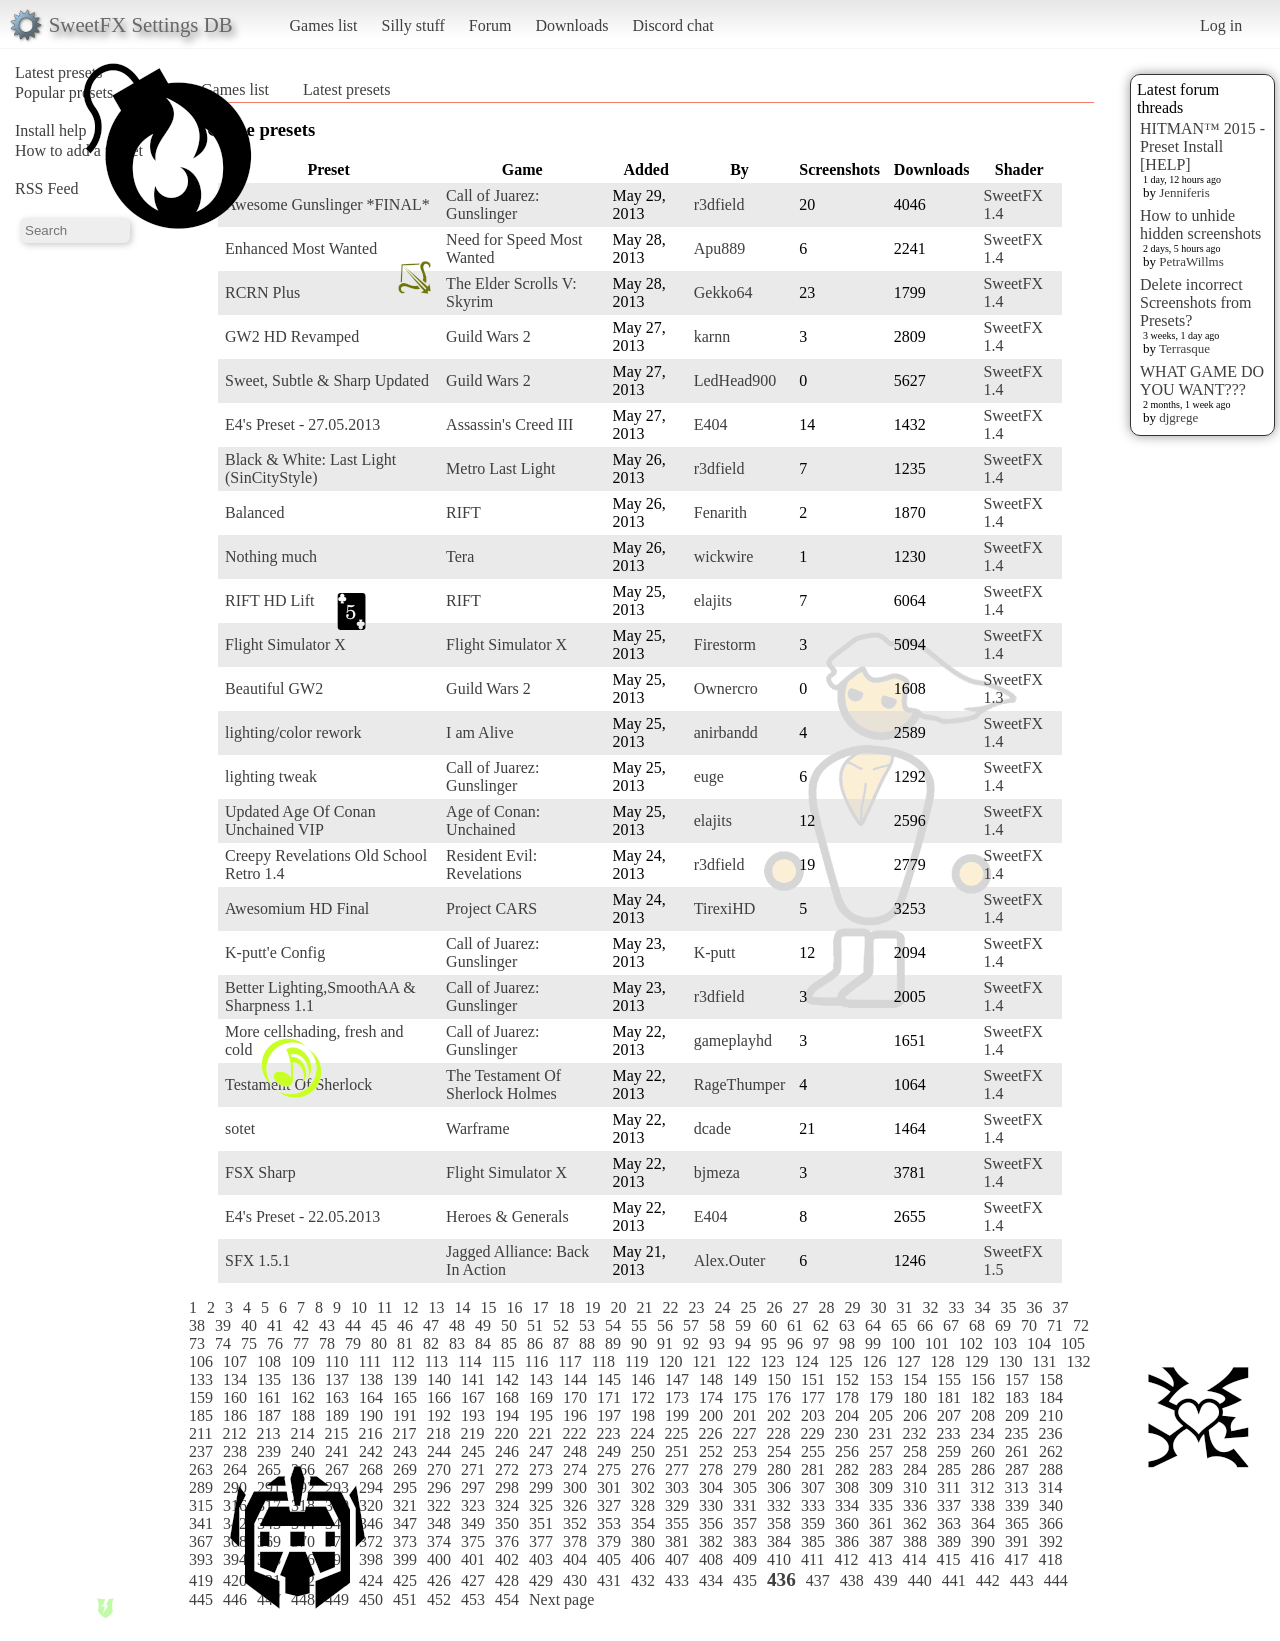  What do you see at coordinates (291, 1068) in the screenshot?
I see `cast a music-based spell or ability` at bounding box center [291, 1068].